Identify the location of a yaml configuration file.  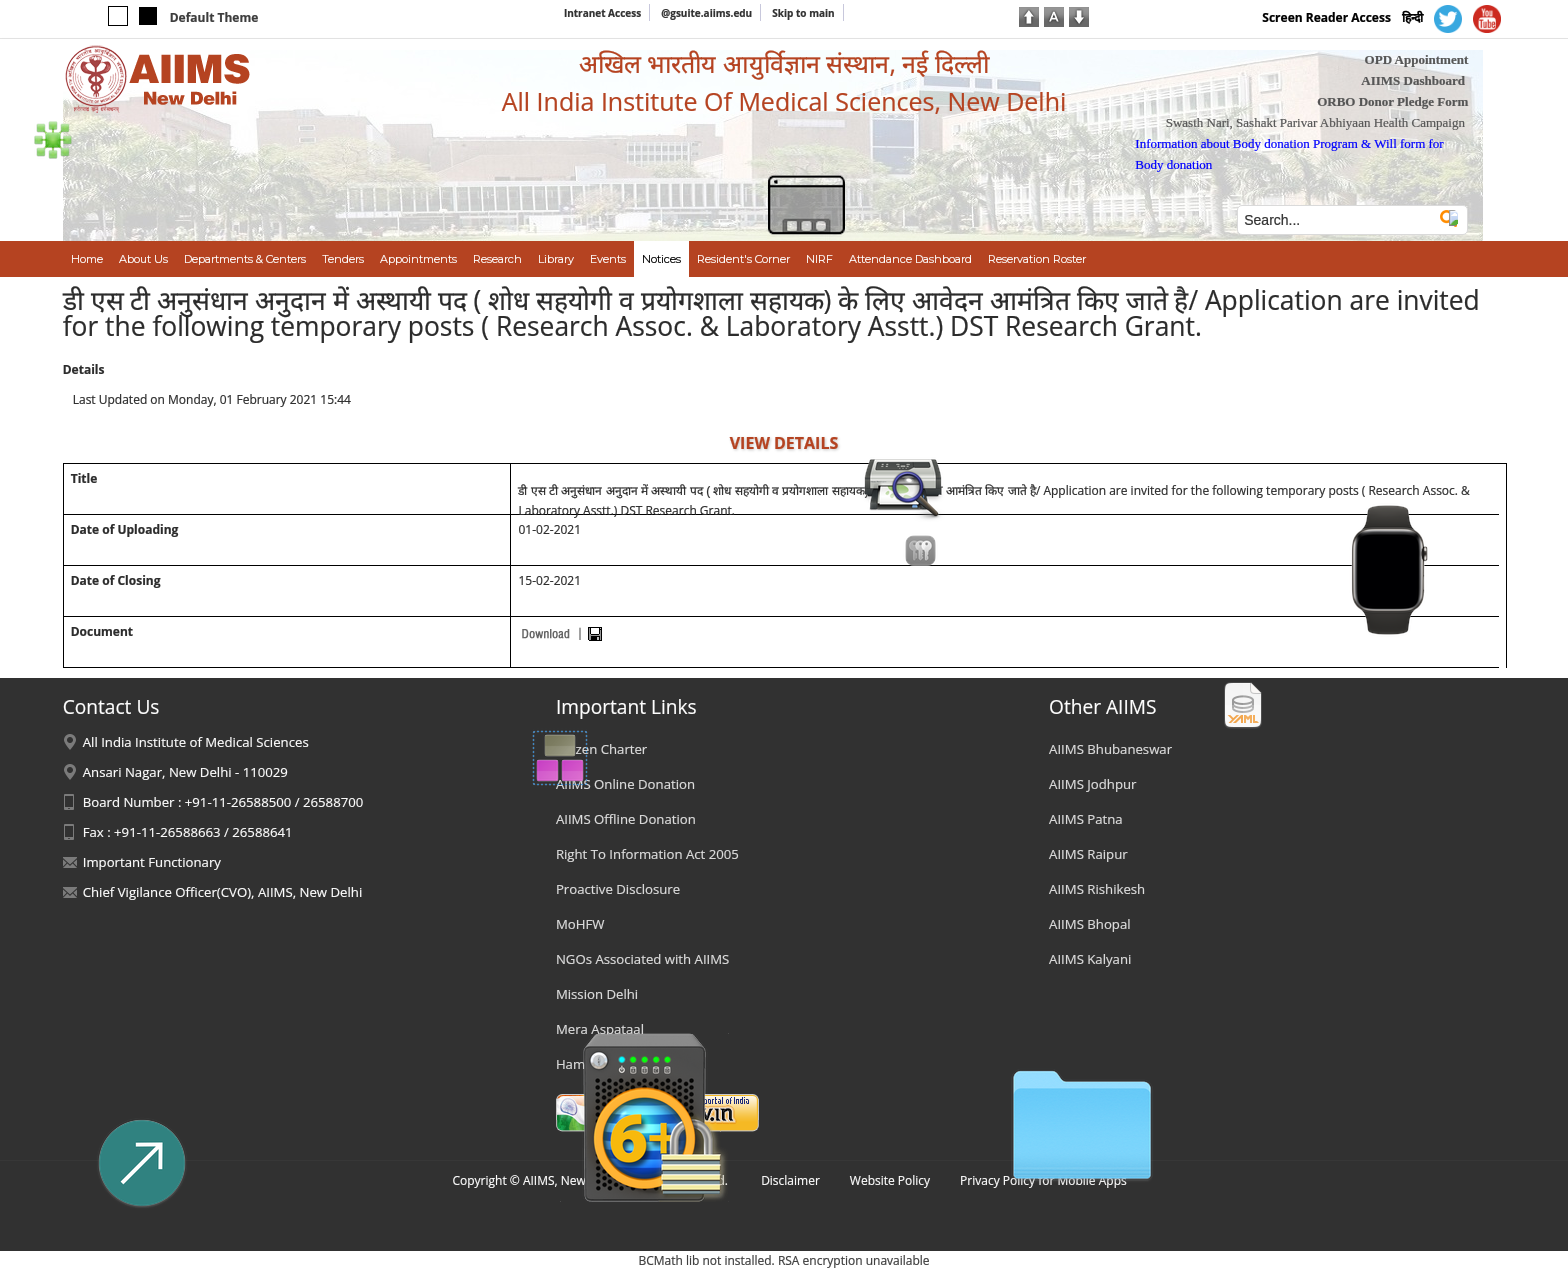
(1243, 705).